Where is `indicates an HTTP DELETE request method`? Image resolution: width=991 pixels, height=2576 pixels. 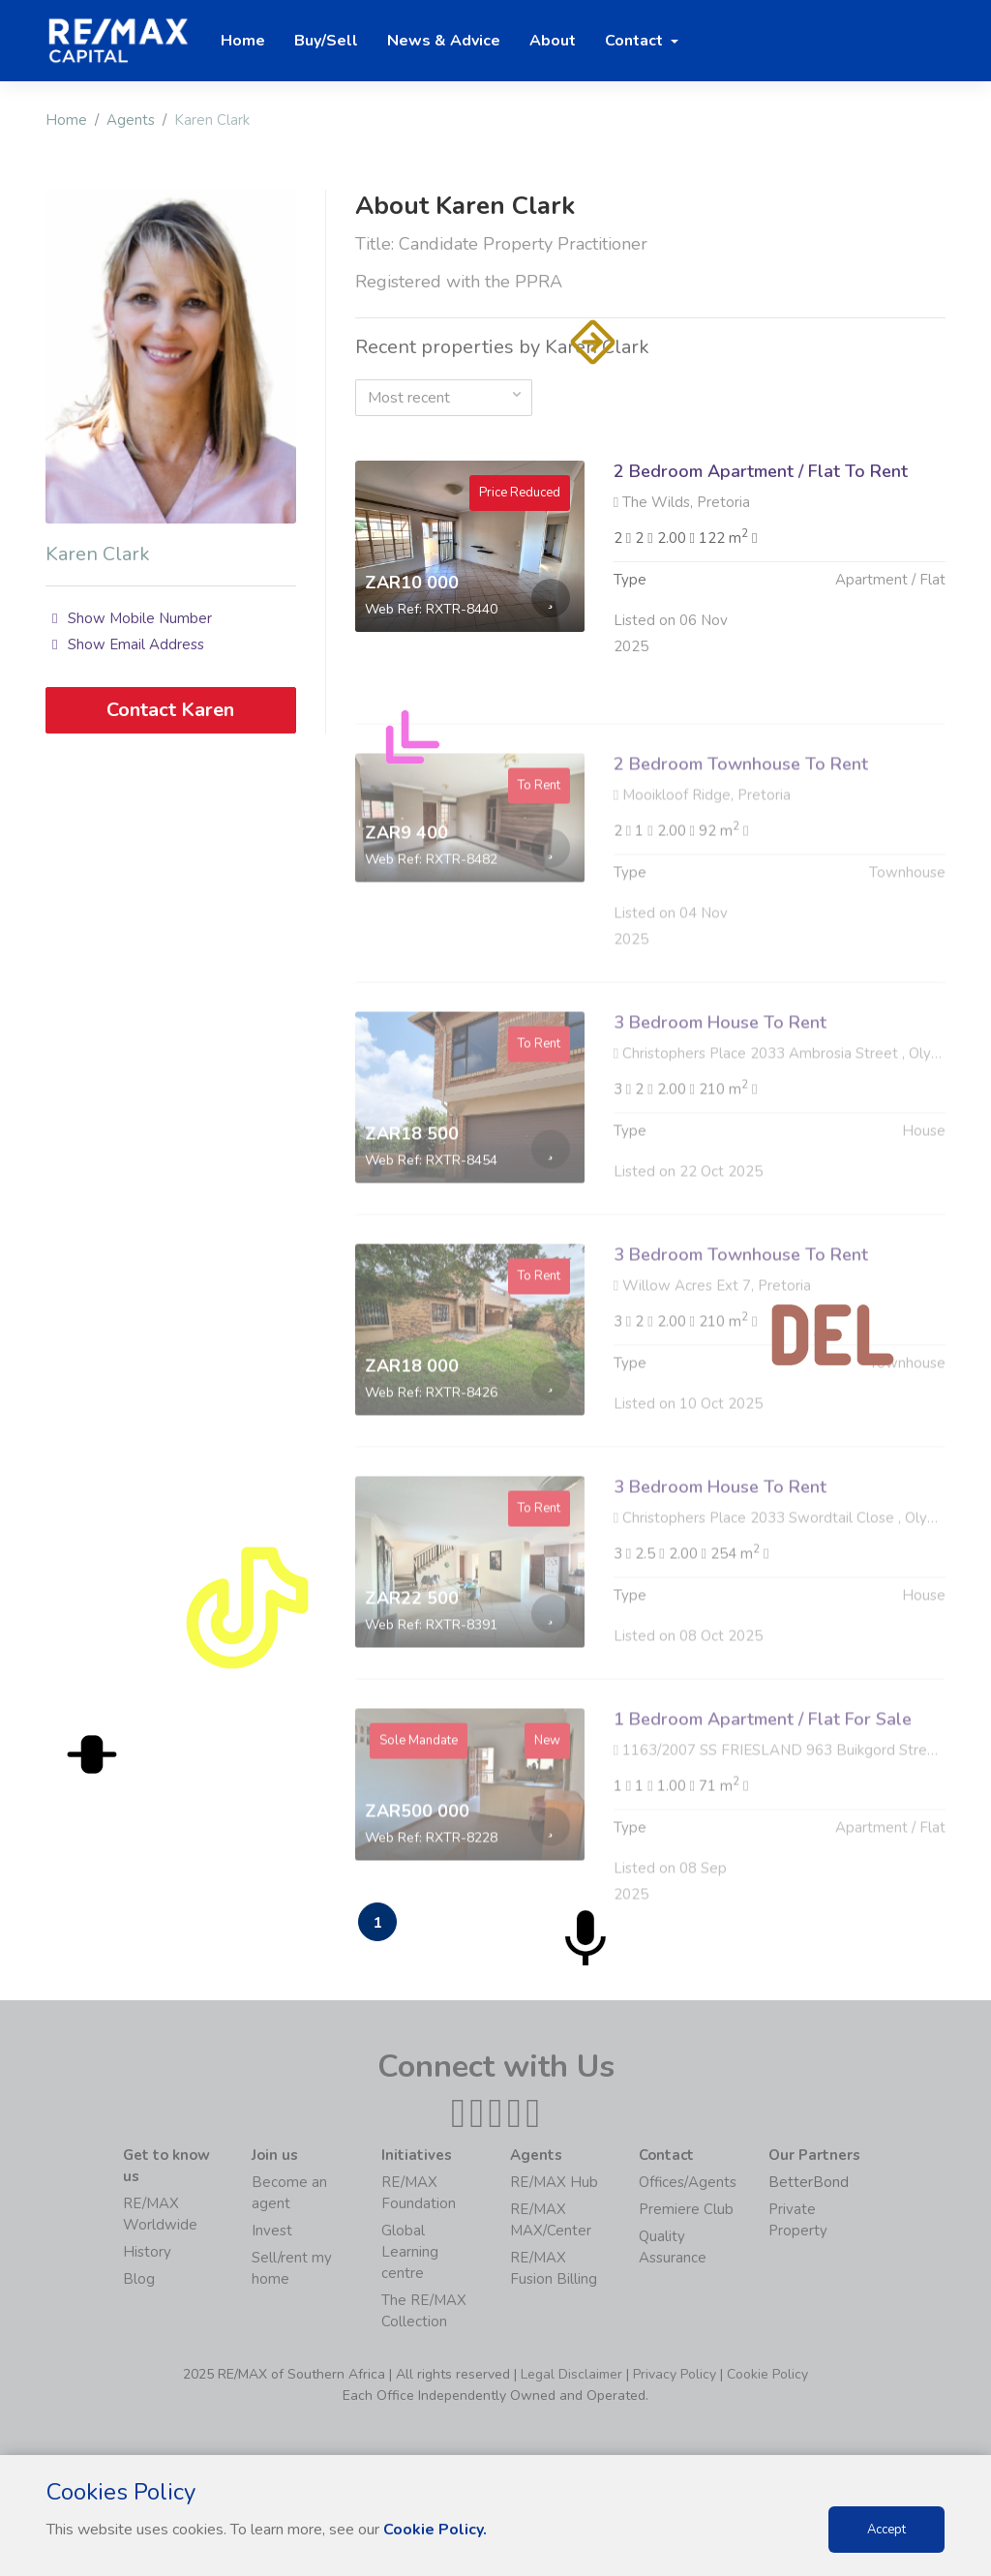
indicates an HTTP DELETE request method is located at coordinates (832, 1334).